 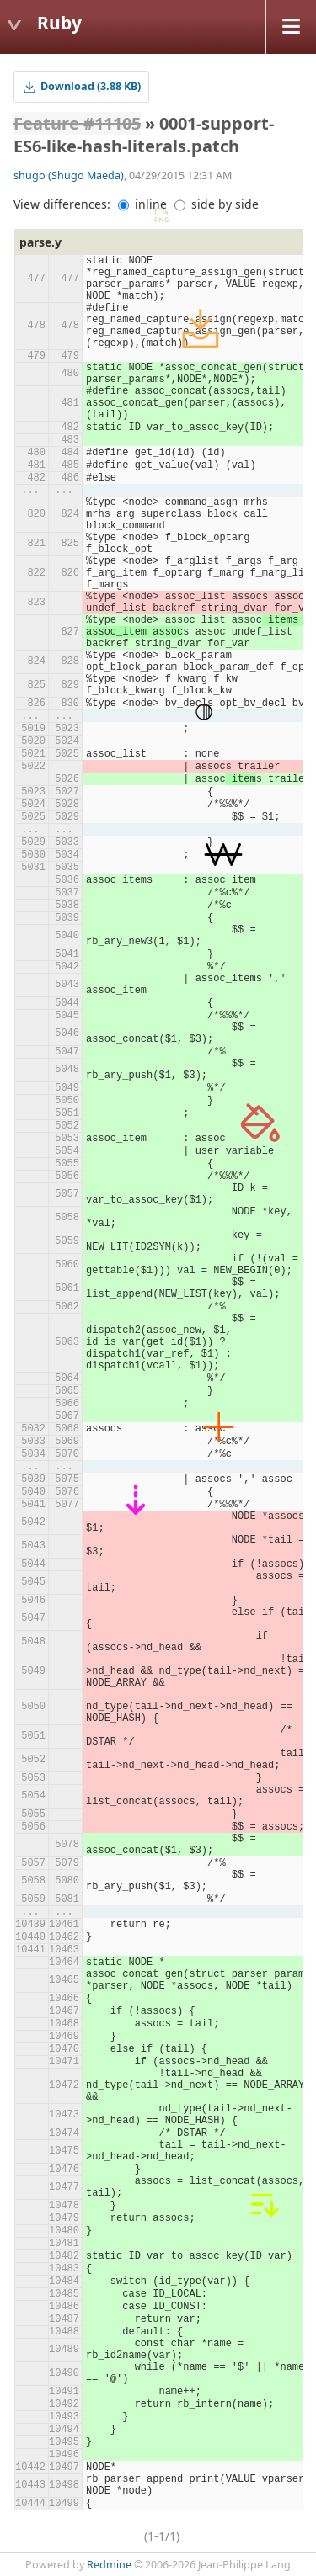 I want to click on add a new item, so click(x=220, y=1428).